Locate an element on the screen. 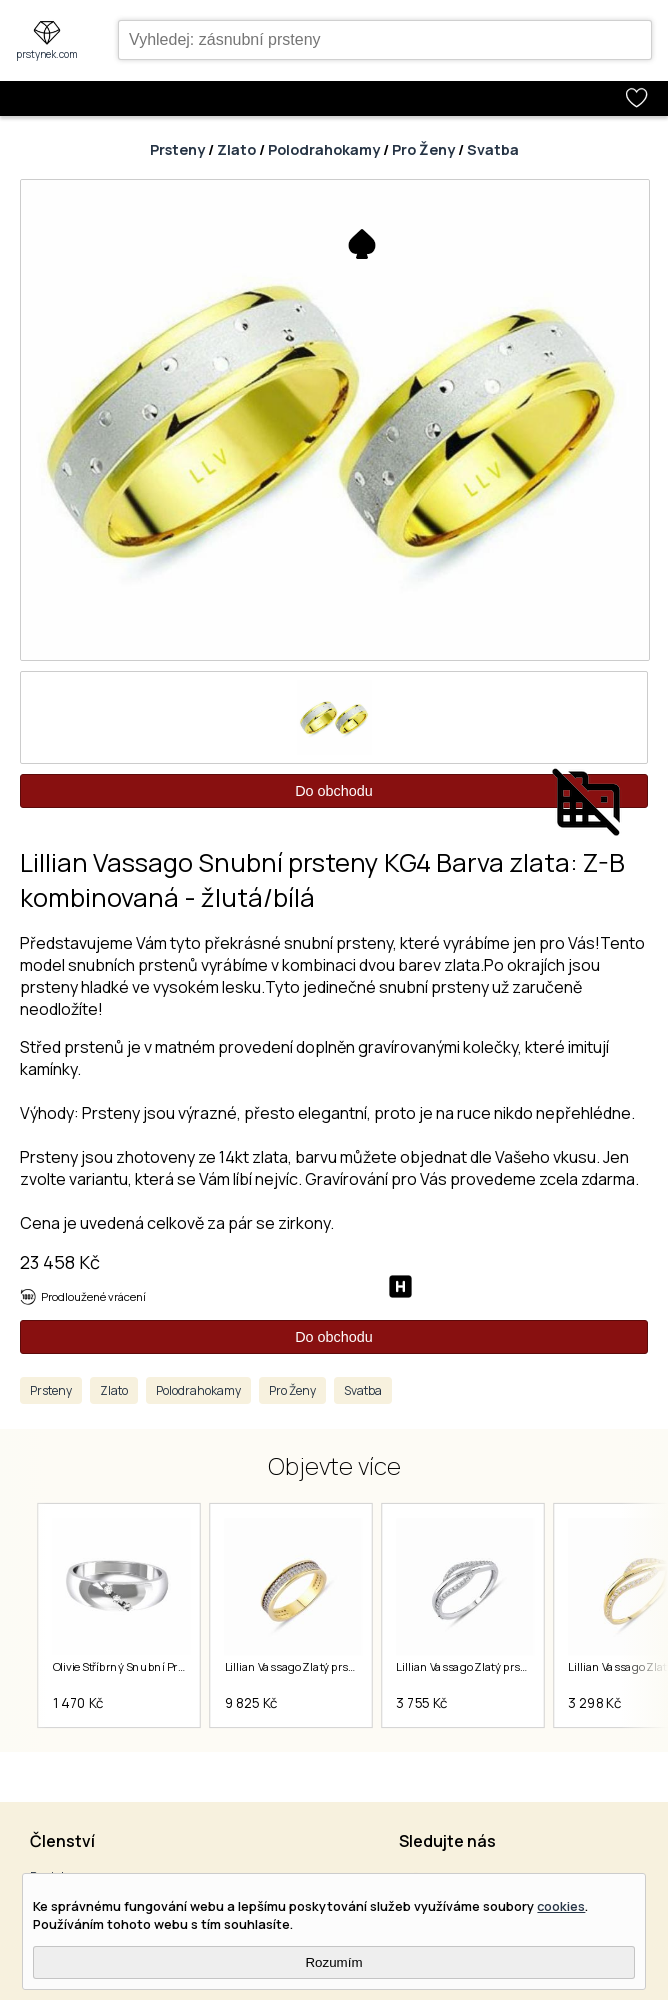  indicates a helipad or helicopter landing zone is located at coordinates (400, 1286).